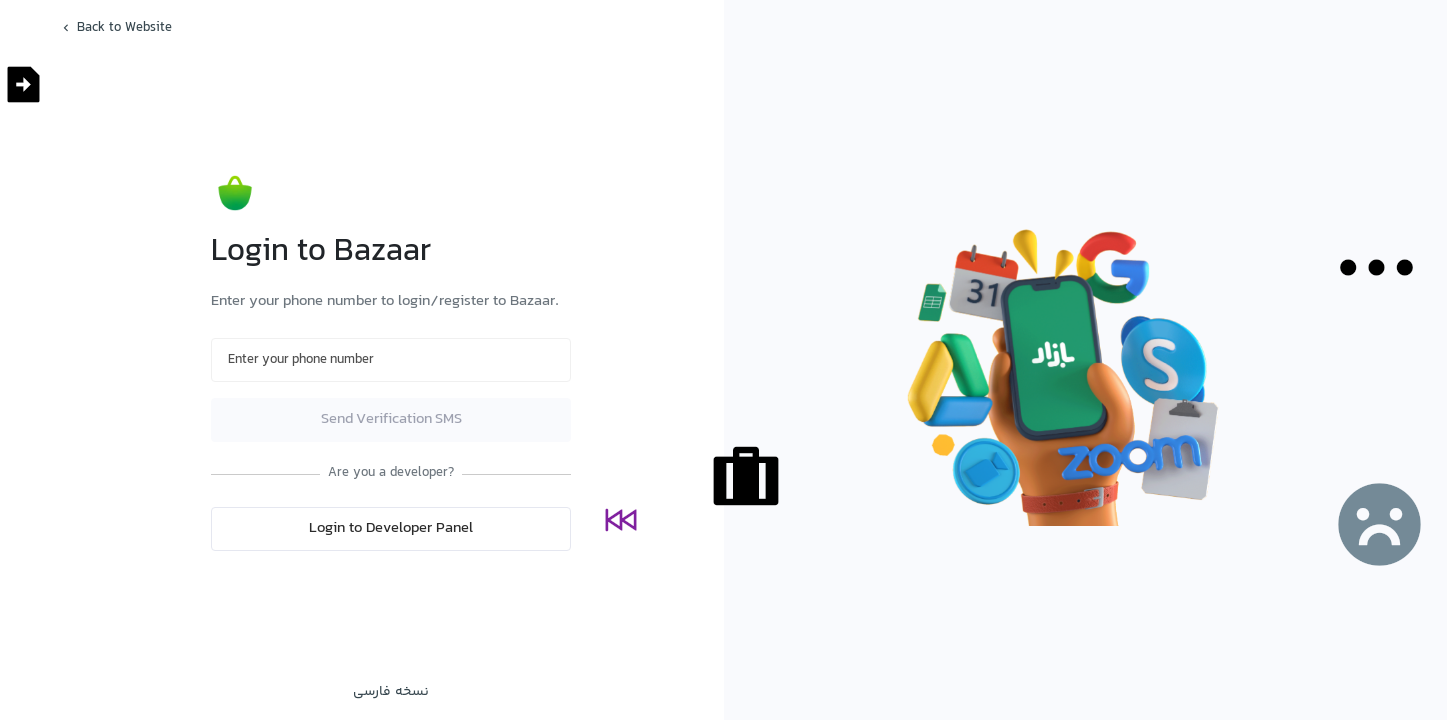  What do you see at coordinates (1376, 267) in the screenshot?
I see `access more options or actions` at bounding box center [1376, 267].